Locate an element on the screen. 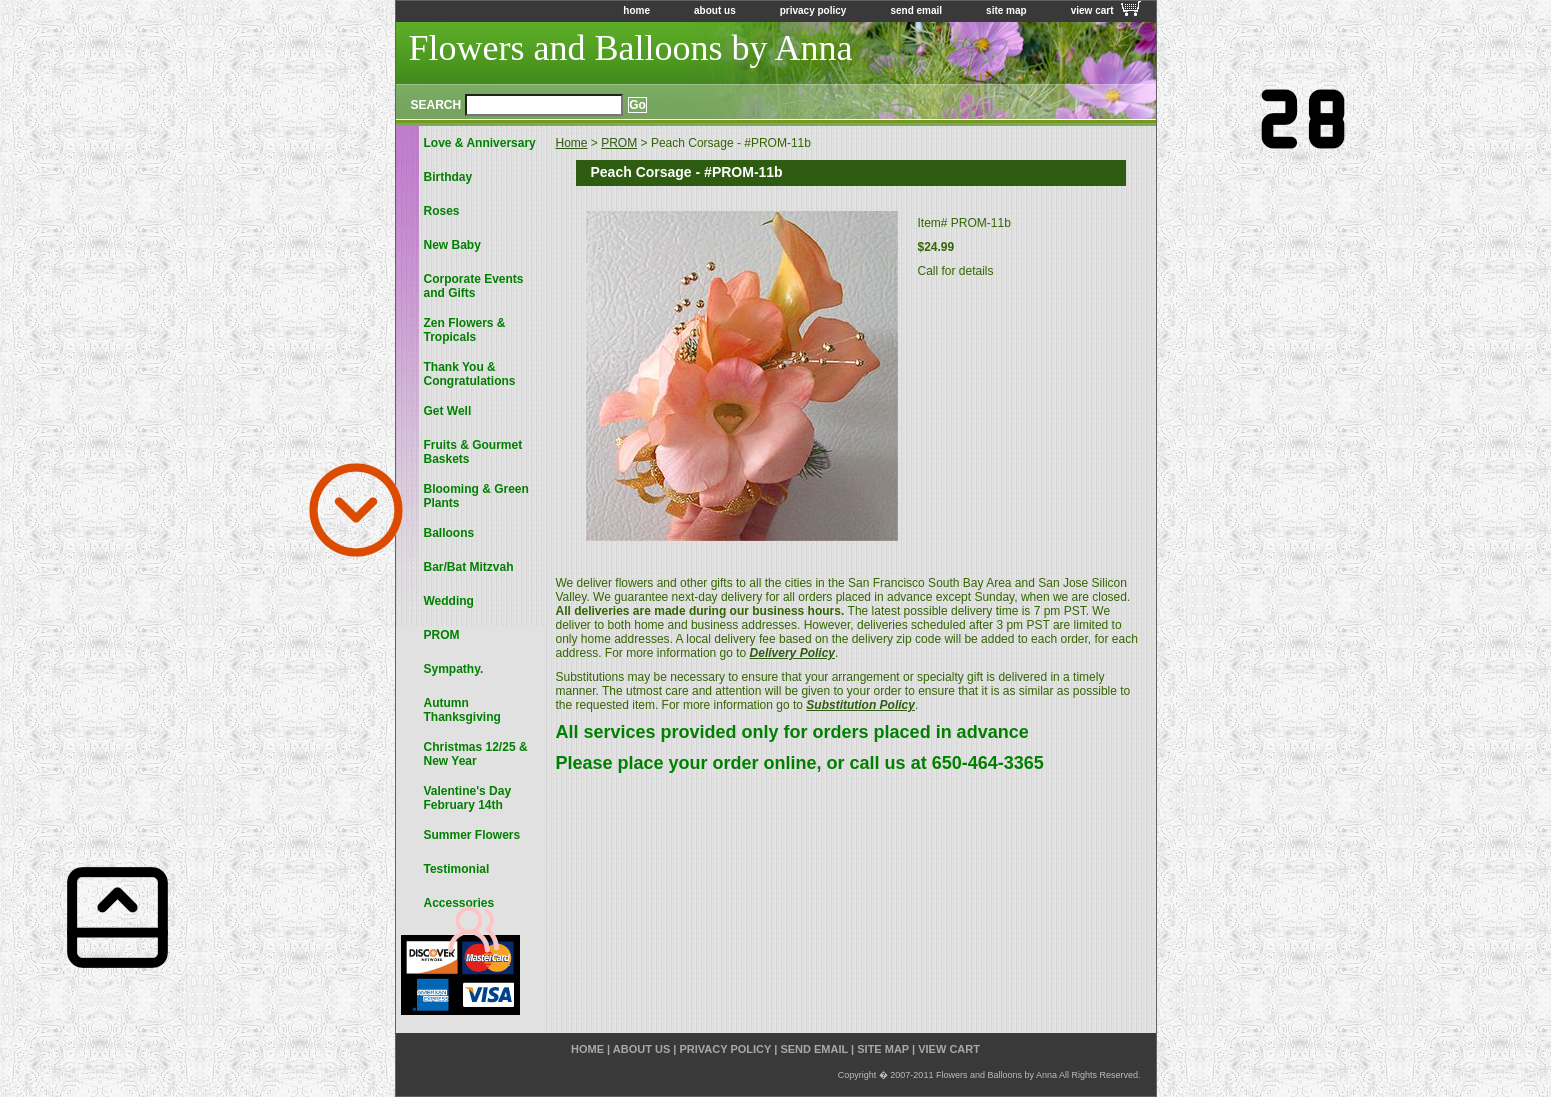  expand or open bottom panel is located at coordinates (117, 917).